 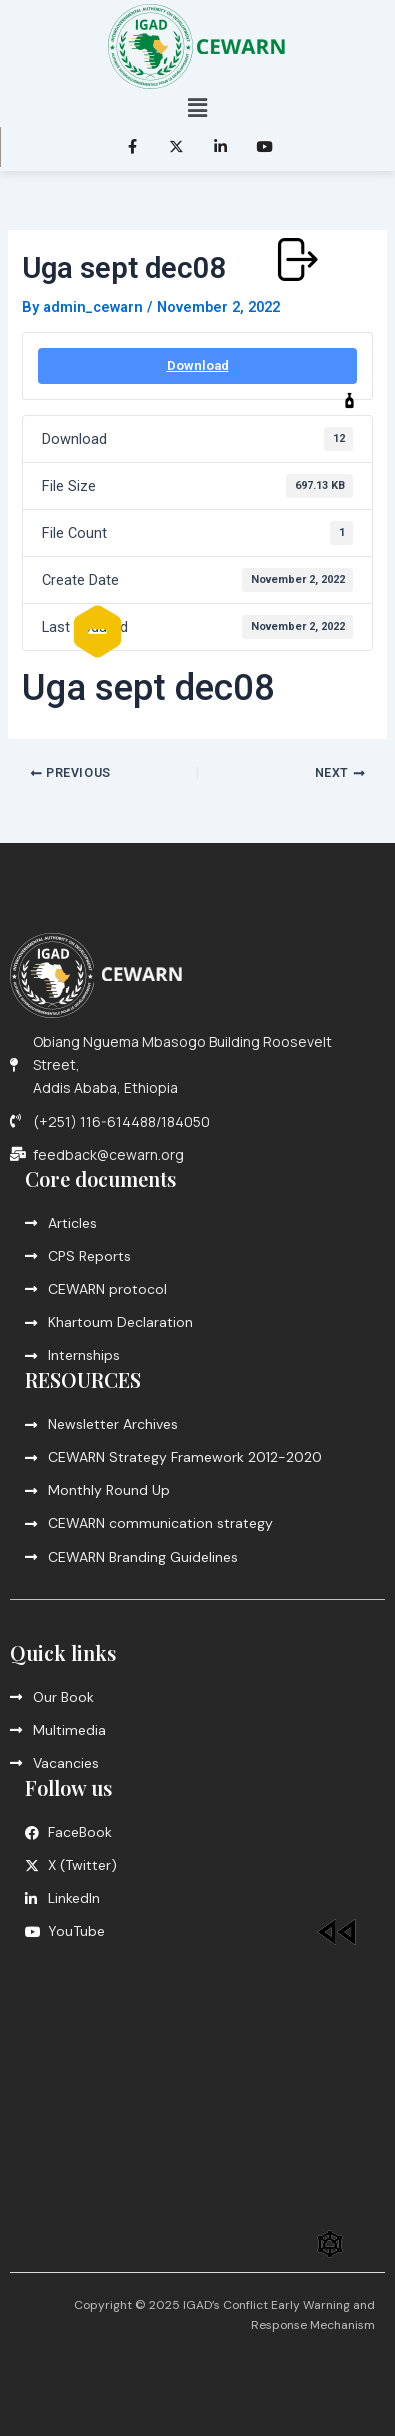 What do you see at coordinates (294, 259) in the screenshot?
I see `log out of your account` at bounding box center [294, 259].